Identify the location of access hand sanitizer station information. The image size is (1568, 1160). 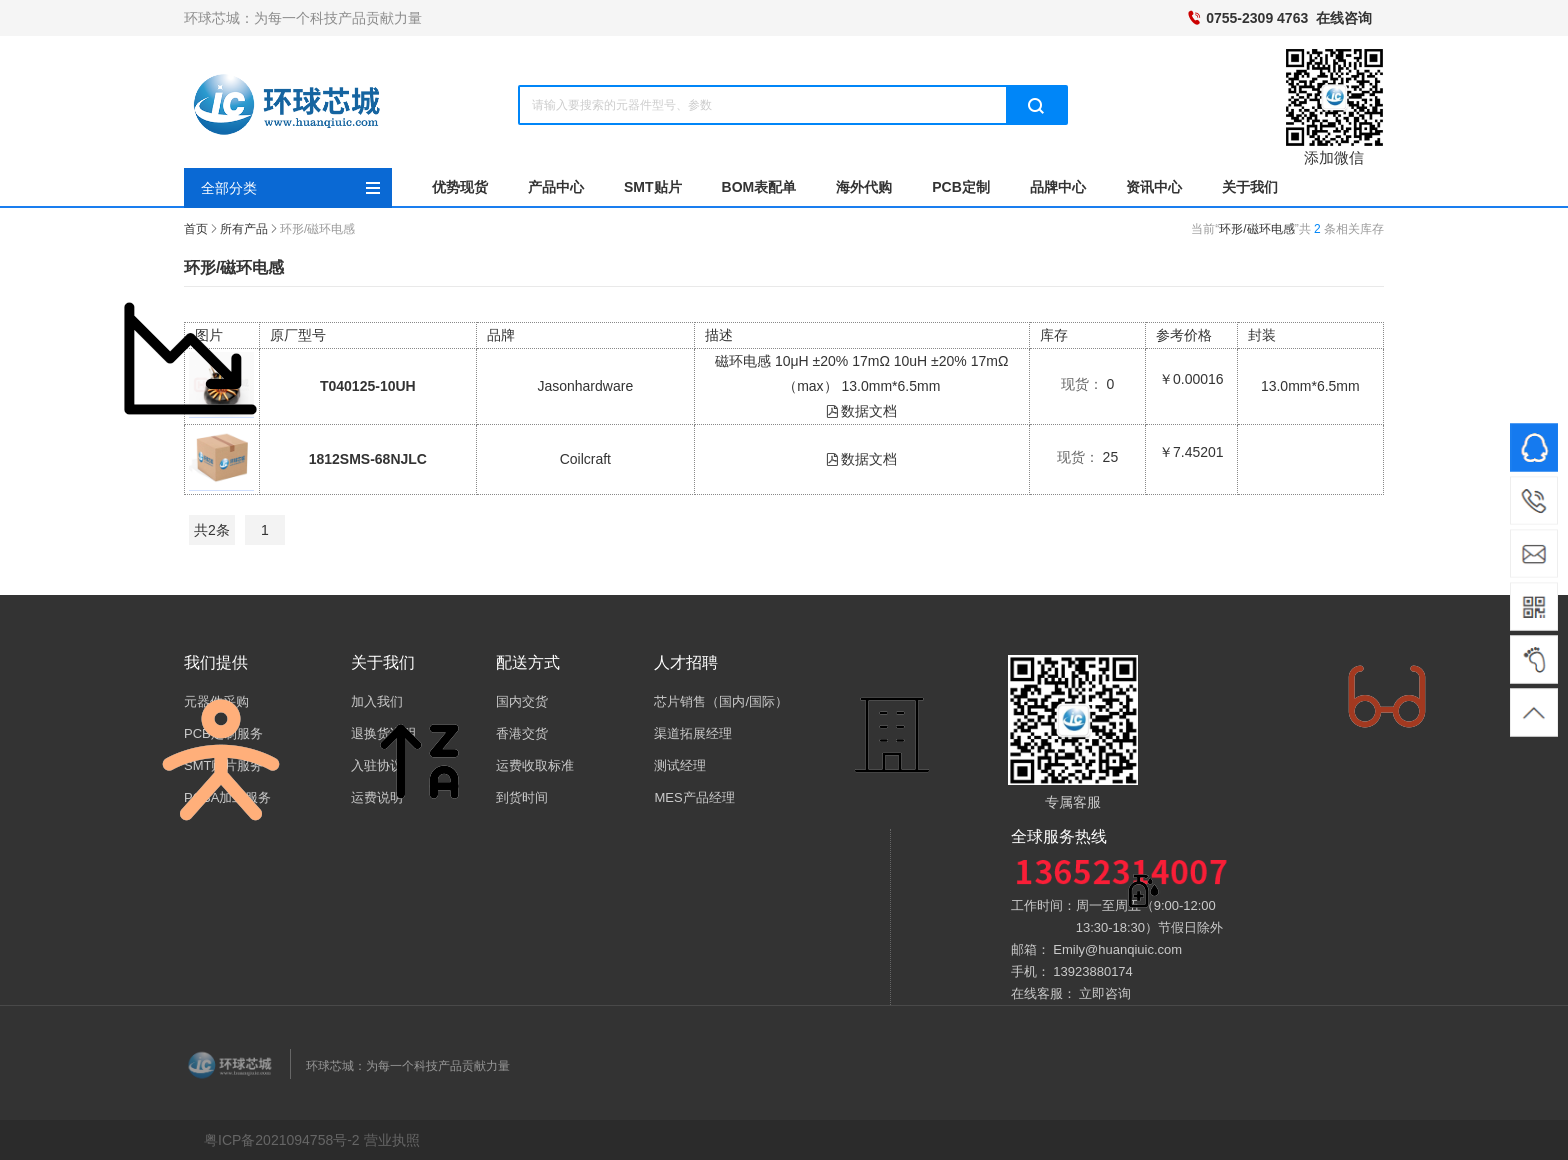
(1142, 891).